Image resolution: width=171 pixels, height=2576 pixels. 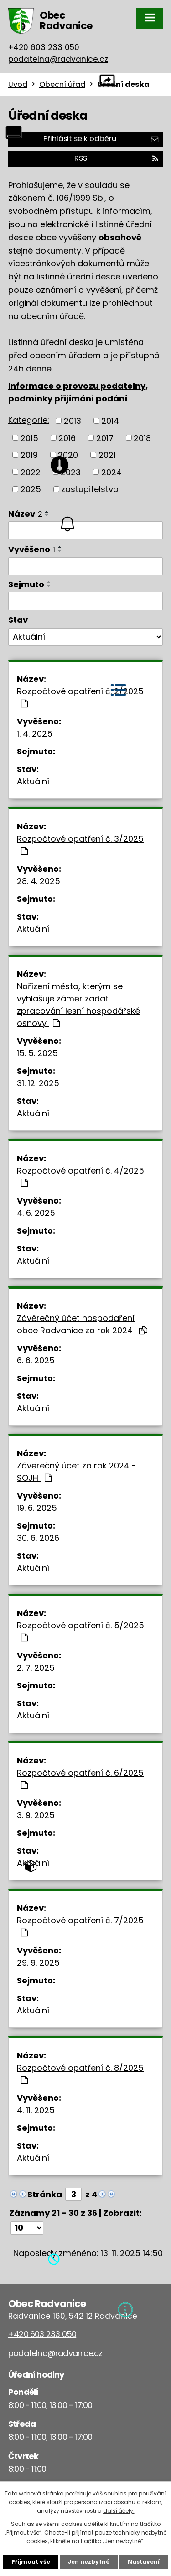 I want to click on indicates a prohibited or blocked action, so click(x=54, y=2259).